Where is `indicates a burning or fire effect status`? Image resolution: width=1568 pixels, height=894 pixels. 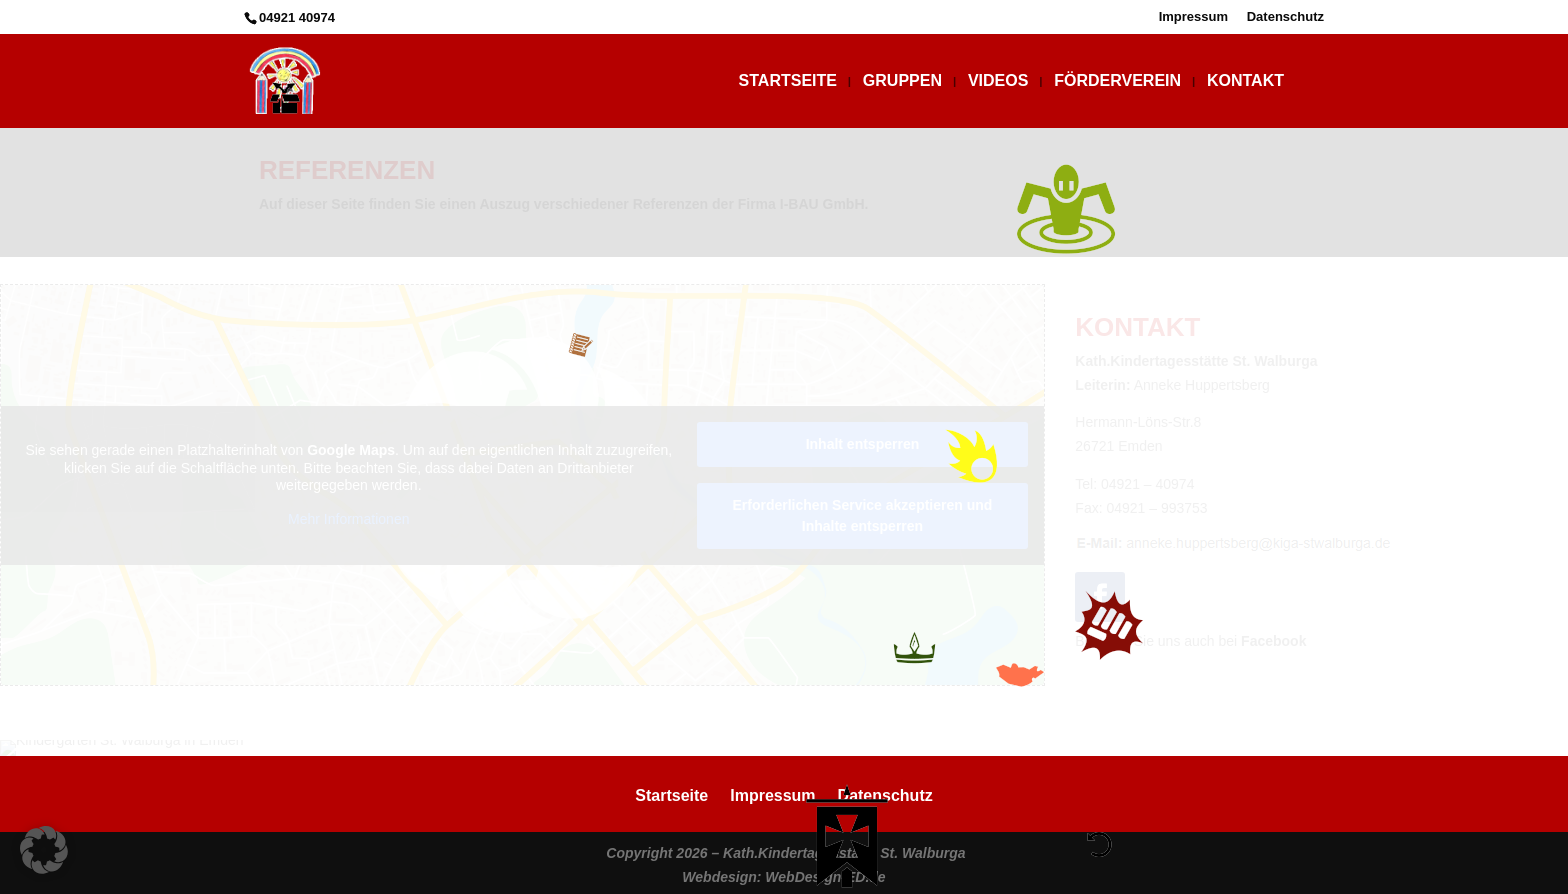 indicates a burning or fire effect status is located at coordinates (969, 454).